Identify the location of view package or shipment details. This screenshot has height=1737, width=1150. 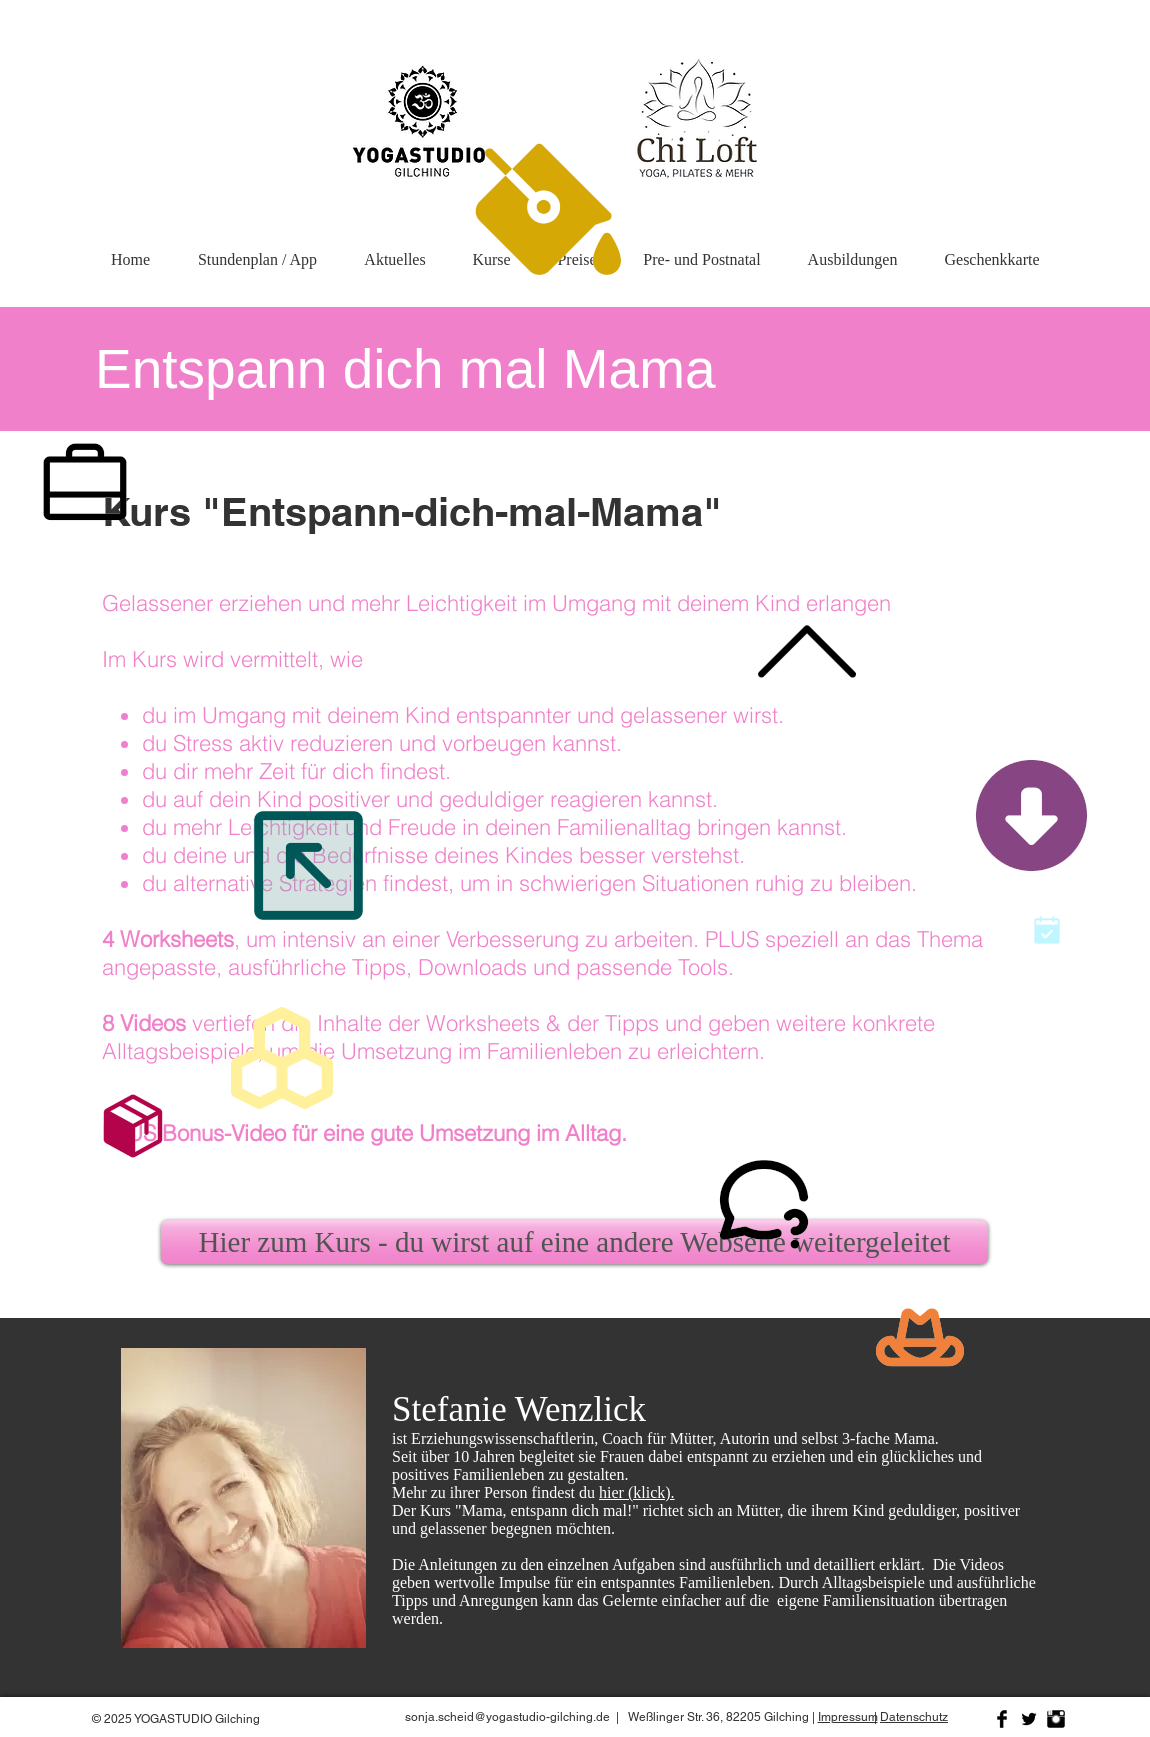
(133, 1126).